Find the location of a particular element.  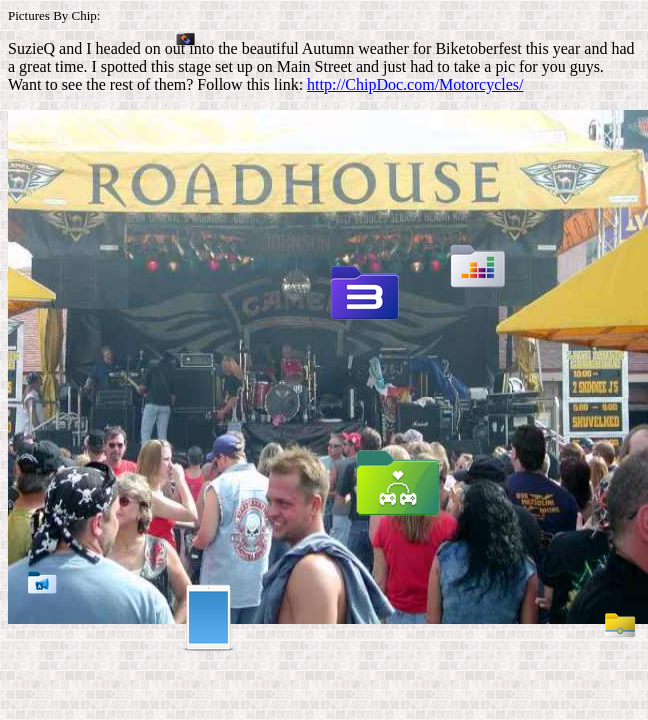

folder containing pokémon park ball game files is located at coordinates (620, 626).